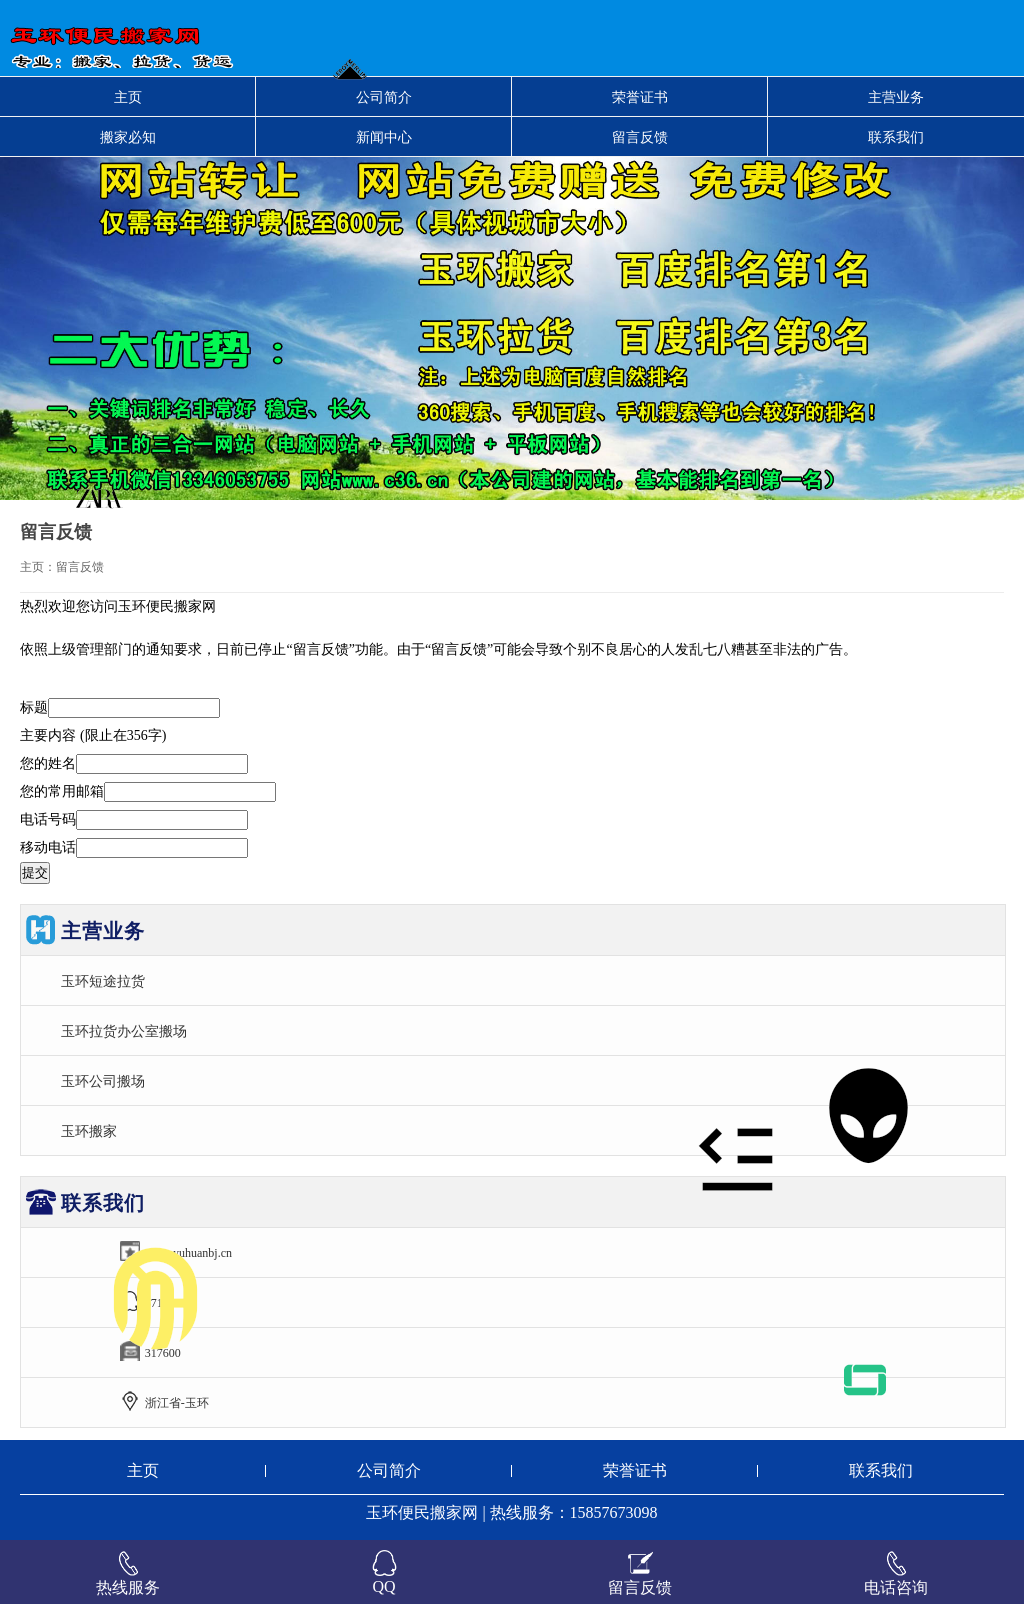 The height and width of the screenshot is (1604, 1024). What do you see at coordinates (350, 69) in the screenshot?
I see `visit the Leroy Merlin website or app` at bounding box center [350, 69].